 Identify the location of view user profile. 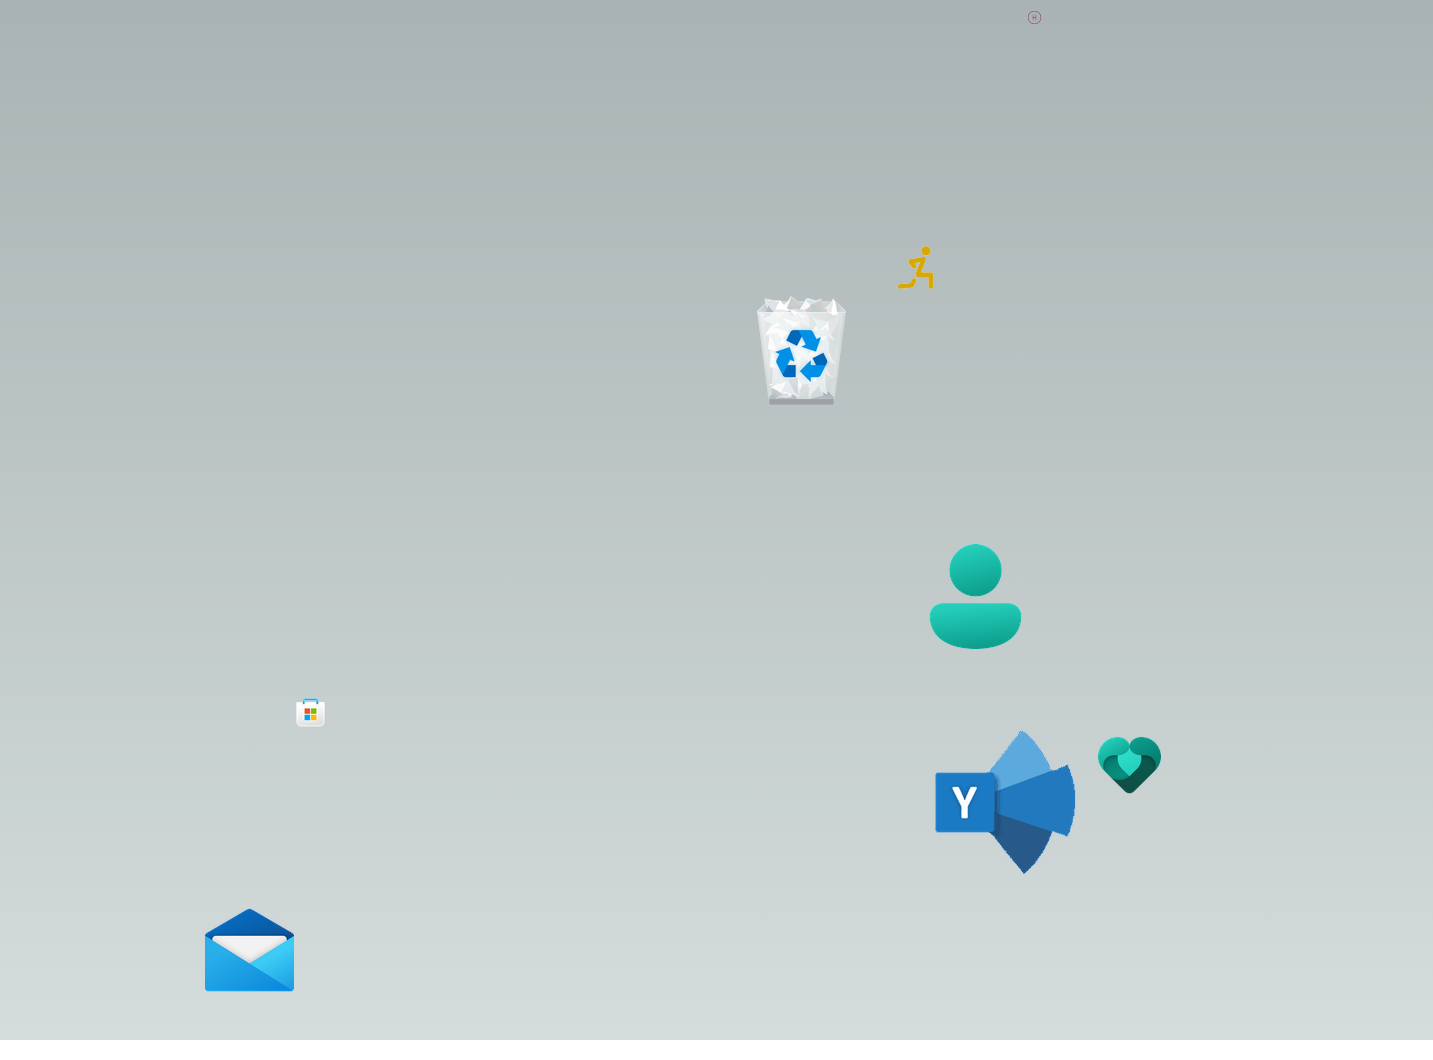
(975, 596).